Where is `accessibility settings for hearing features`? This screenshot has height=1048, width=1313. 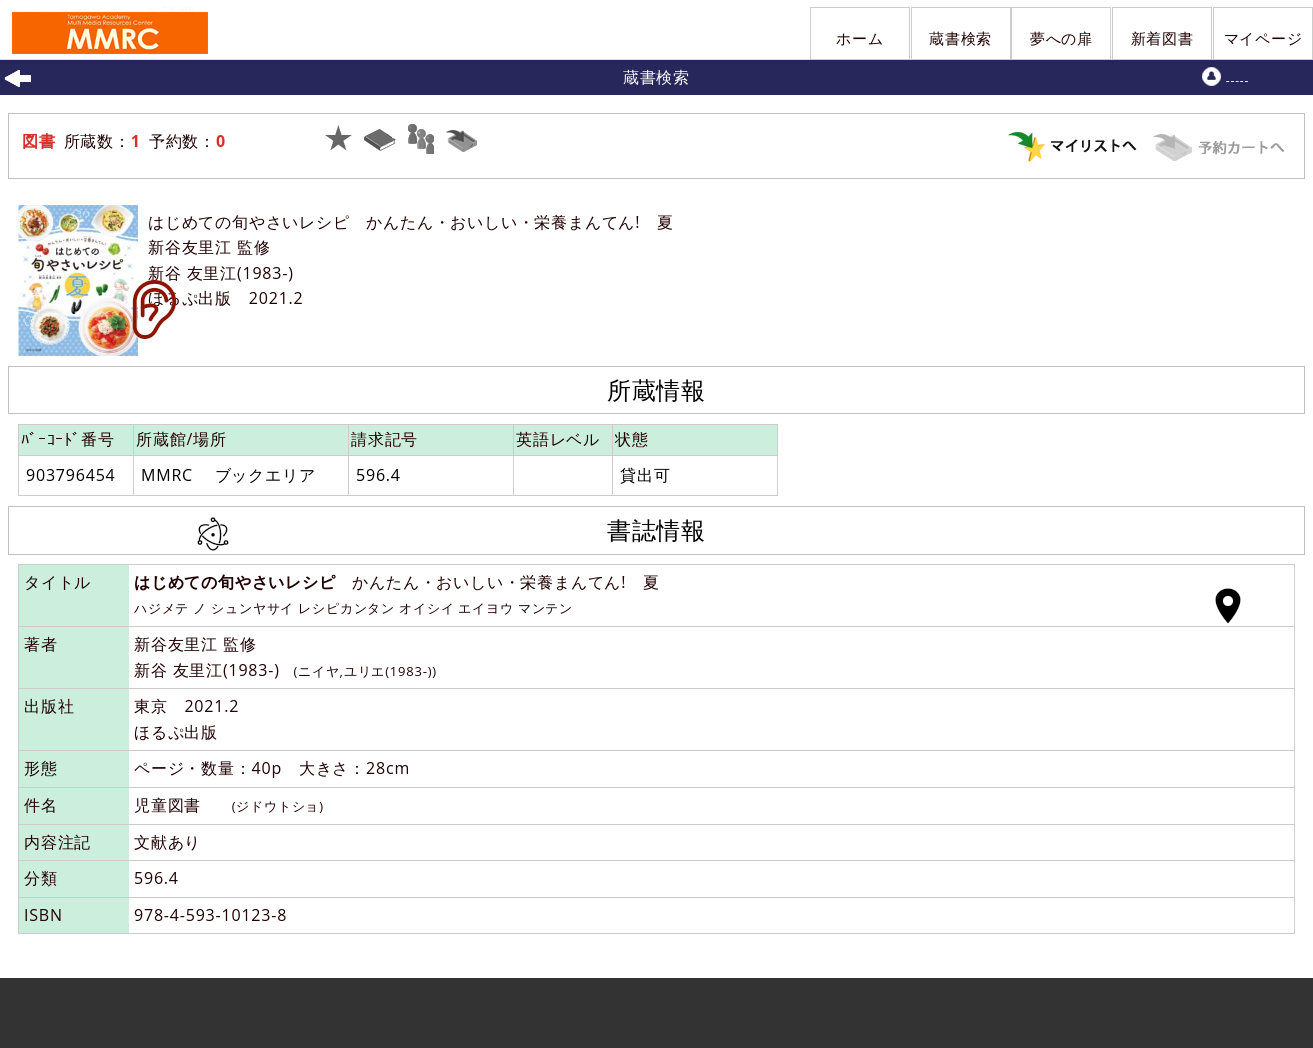
accessibility settings for hearing features is located at coordinates (154, 309).